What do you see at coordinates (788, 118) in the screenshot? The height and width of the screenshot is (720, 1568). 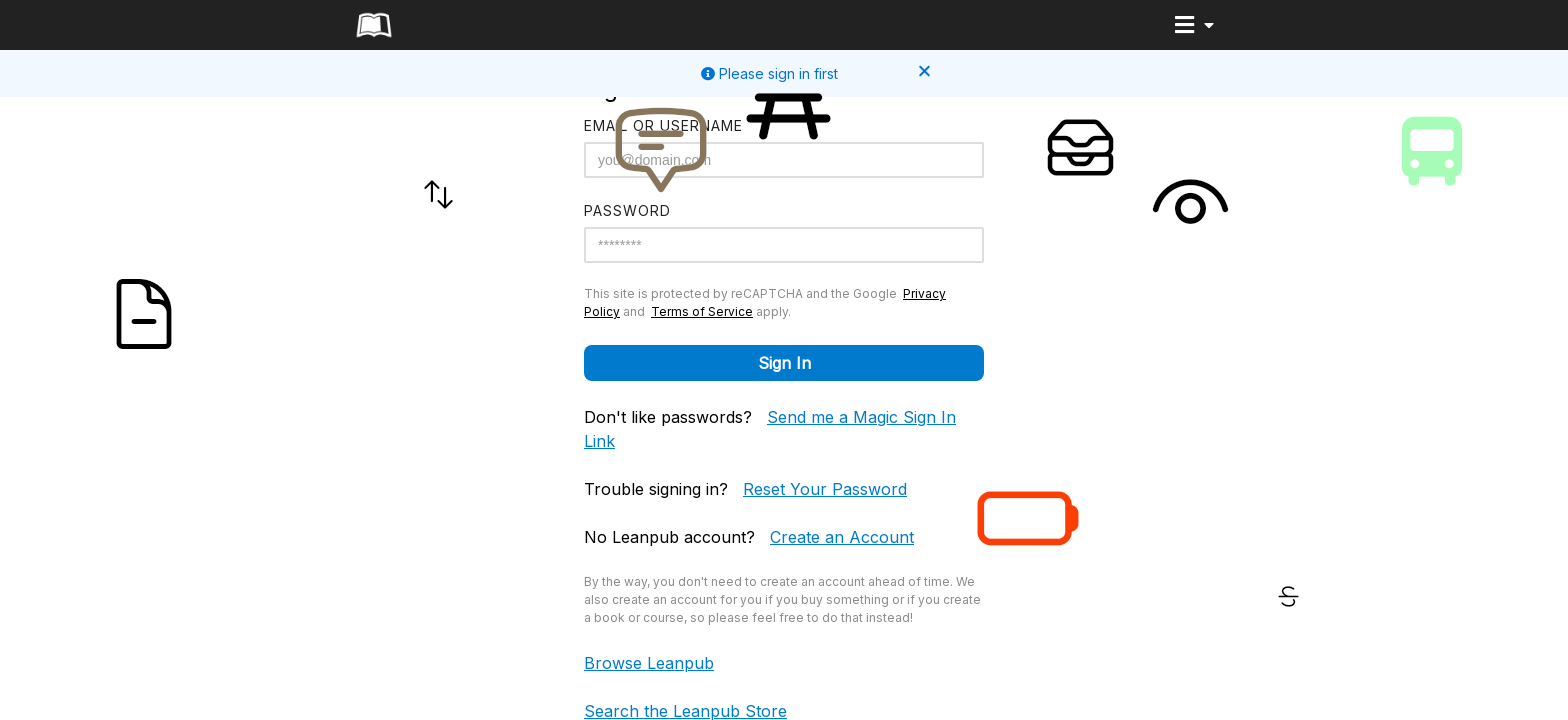 I see `find nearby picnic areas` at bounding box center [788, 118].